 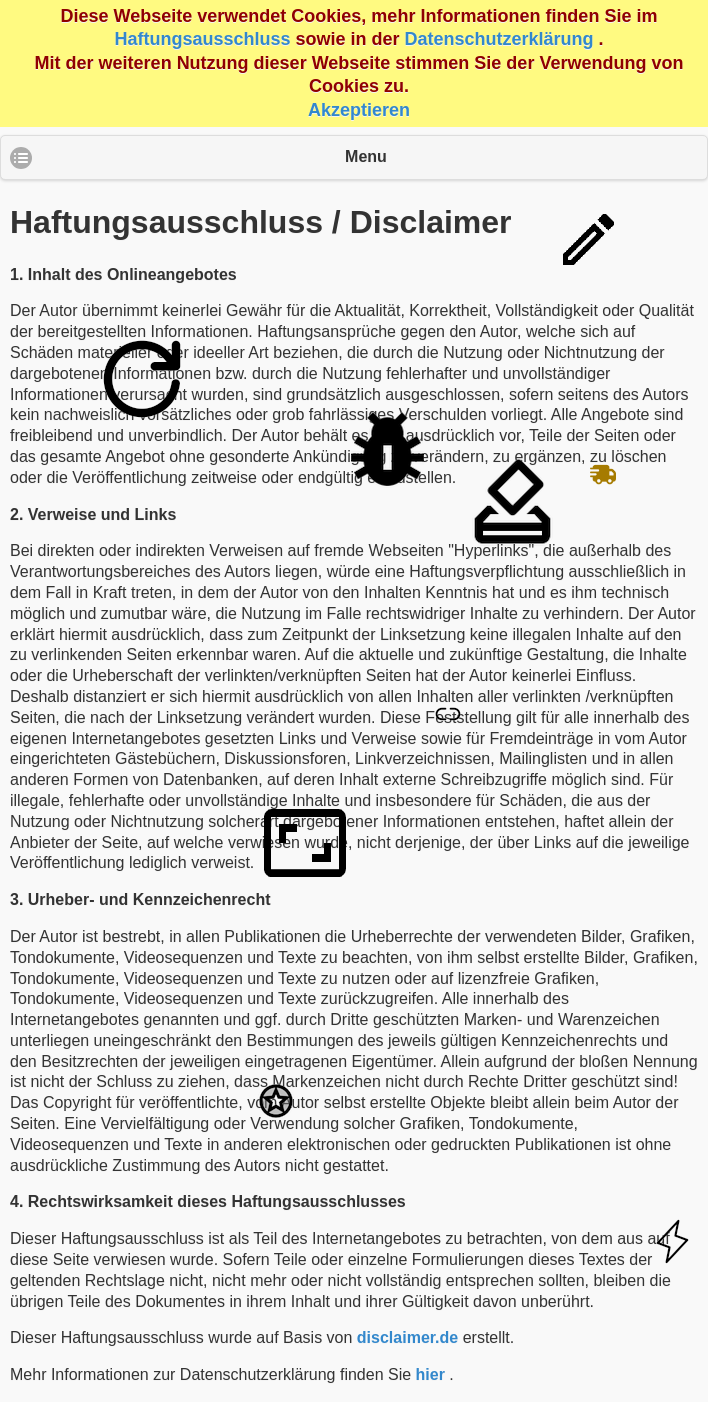 I want to click on adjust aspect ratio settings, so click(x=305, y=843).